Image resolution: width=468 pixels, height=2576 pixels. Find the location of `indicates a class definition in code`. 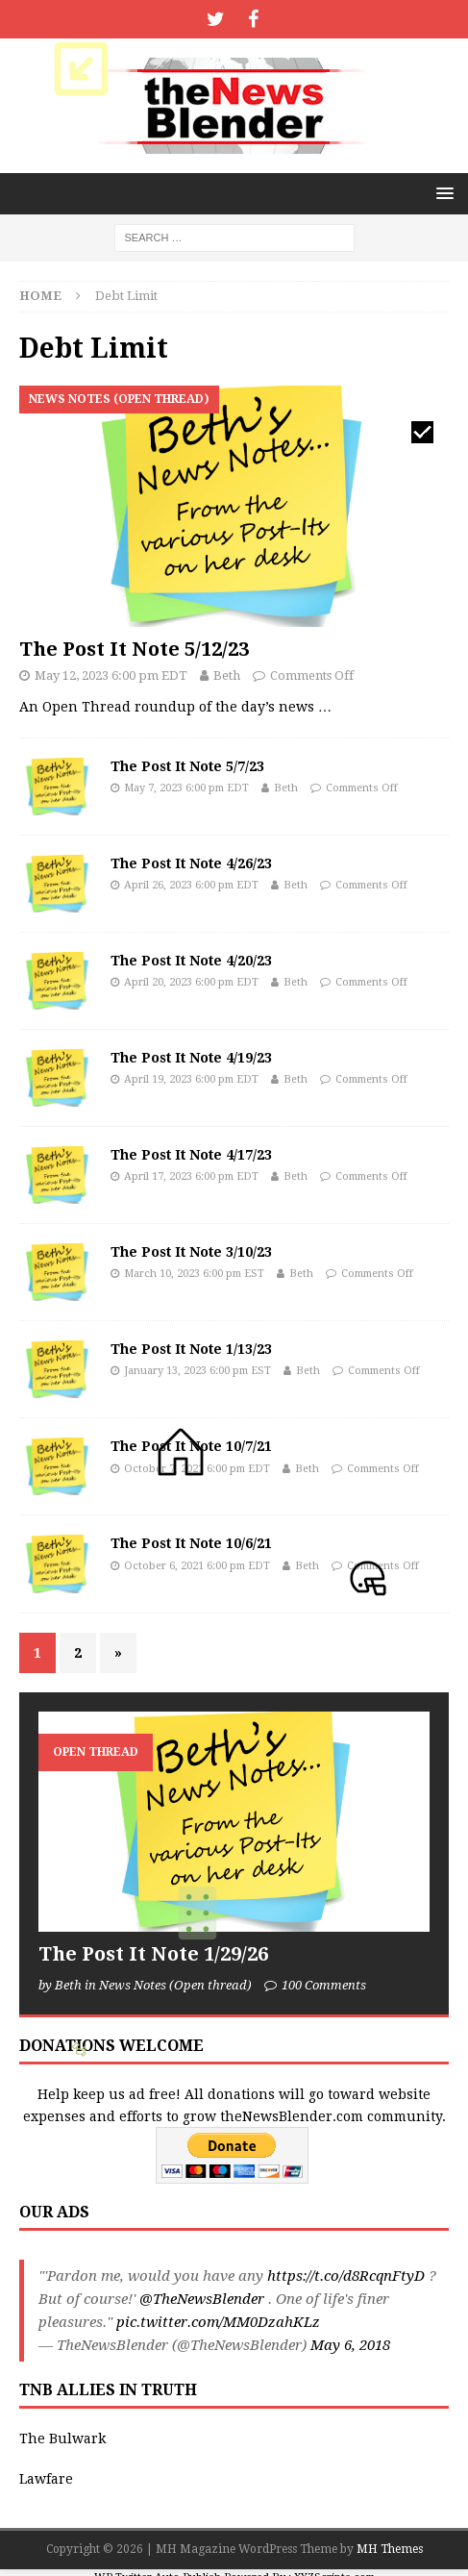

indicates a class definition in code is located at coordinates (79, 2049).